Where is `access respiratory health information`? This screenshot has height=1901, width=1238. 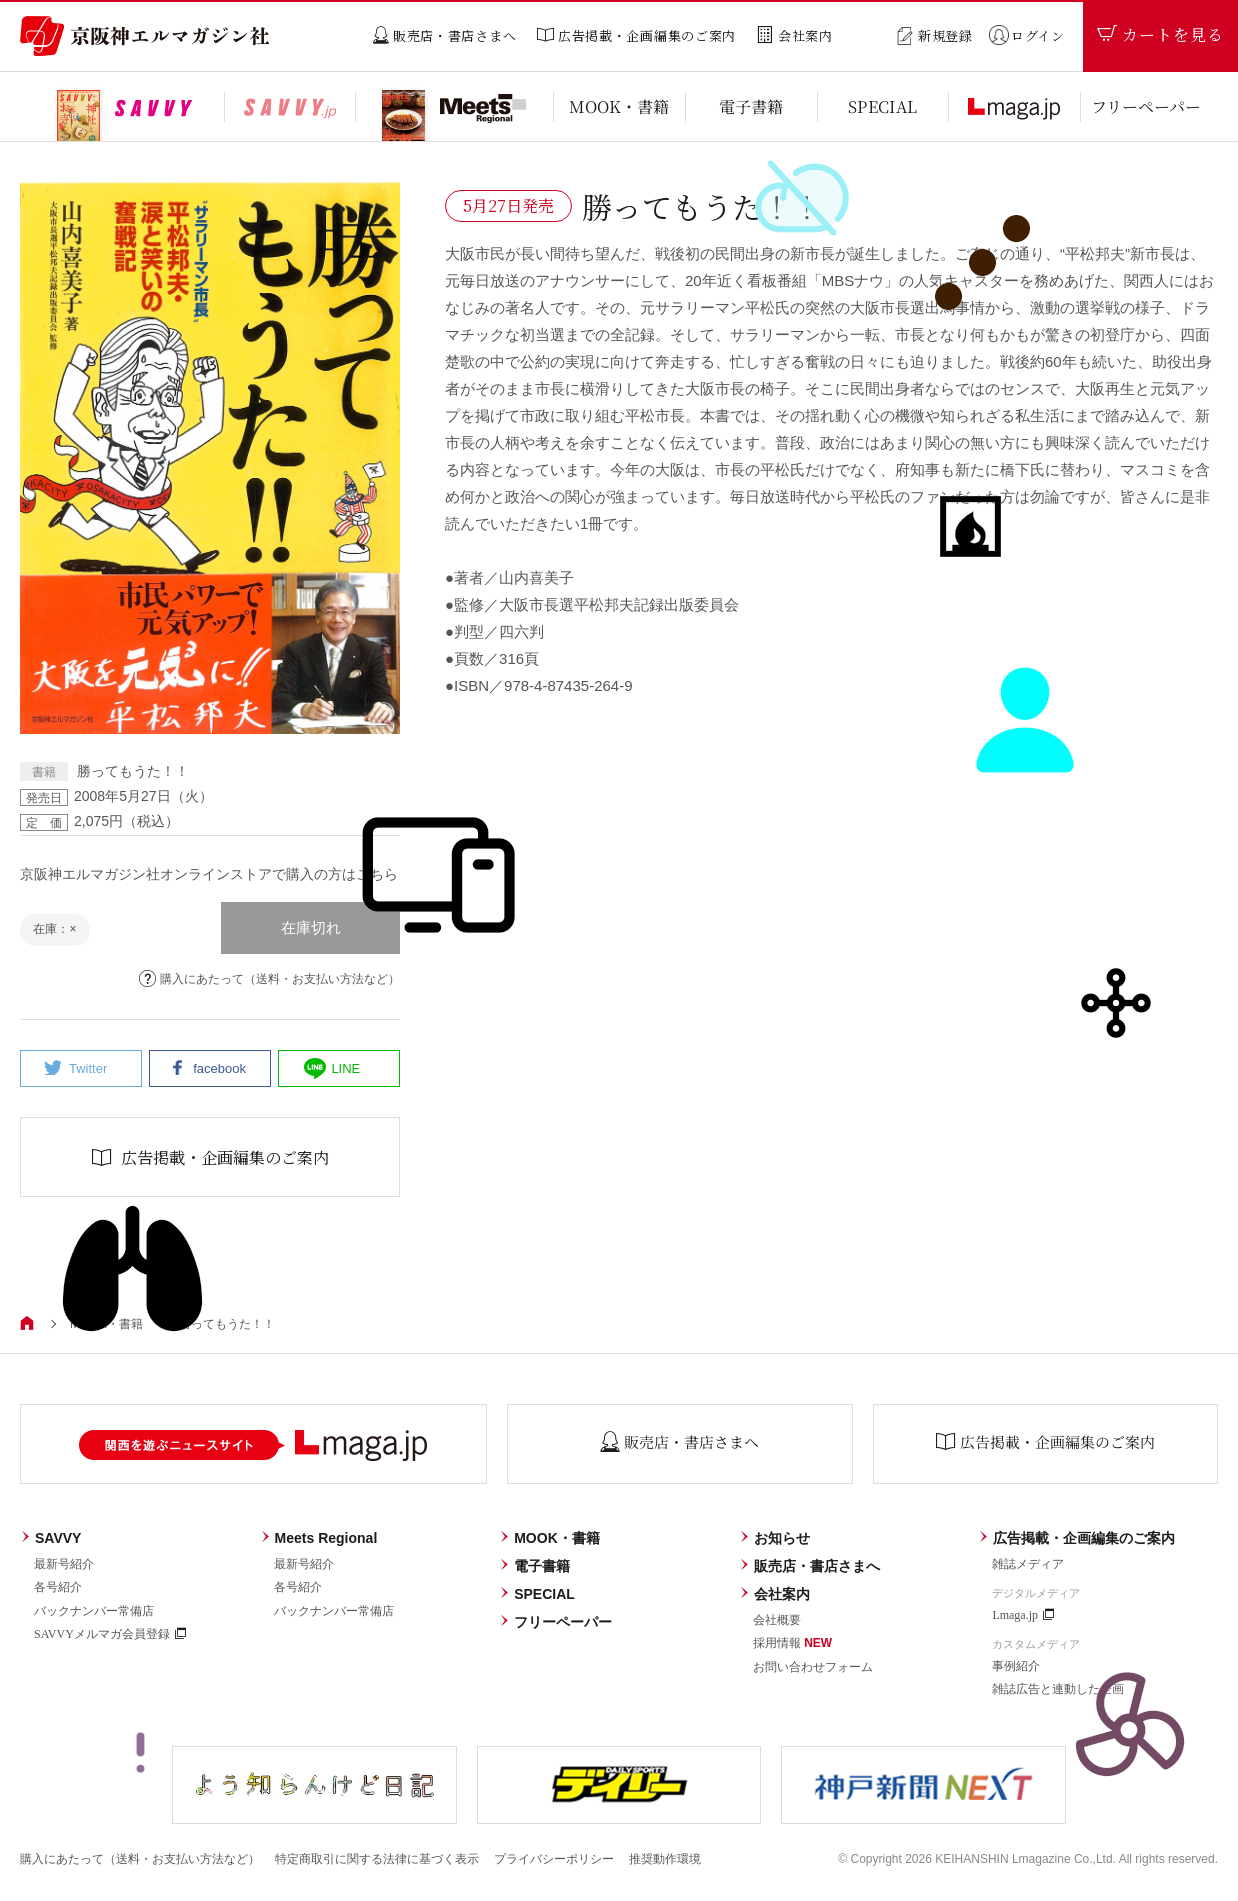 access respiratory health information is located at coordinates (132, 1268).